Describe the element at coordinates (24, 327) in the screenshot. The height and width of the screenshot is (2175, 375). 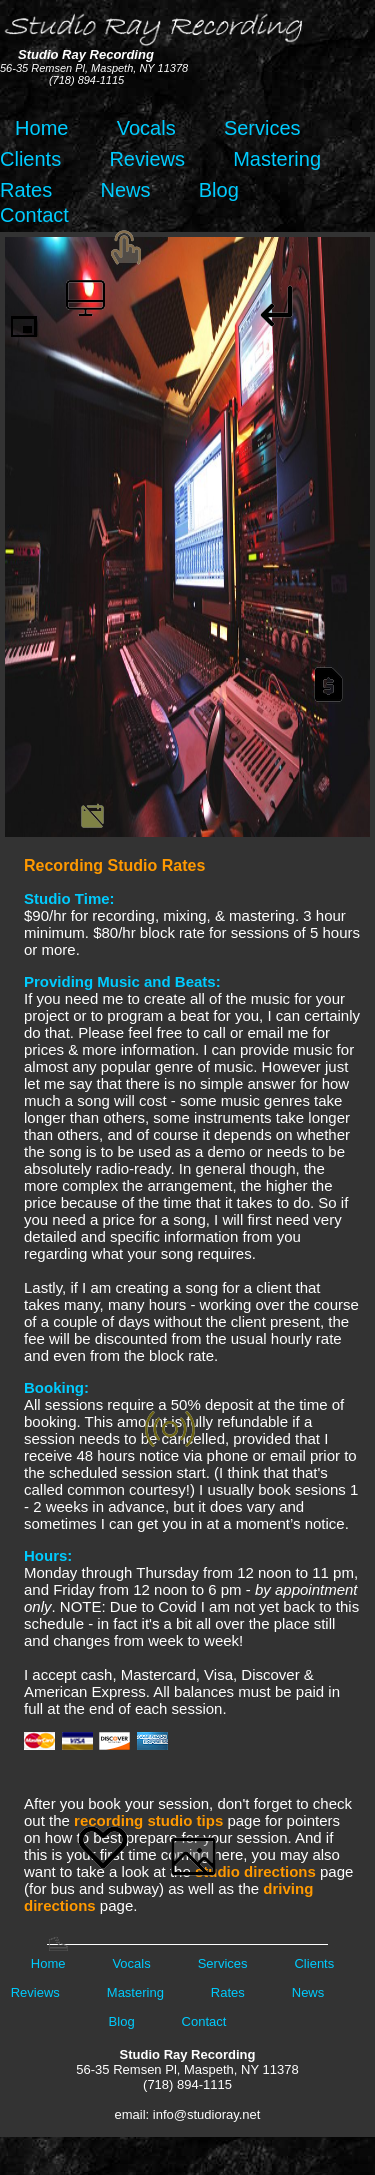
I see `enable picture-in-picture mode` at that location.